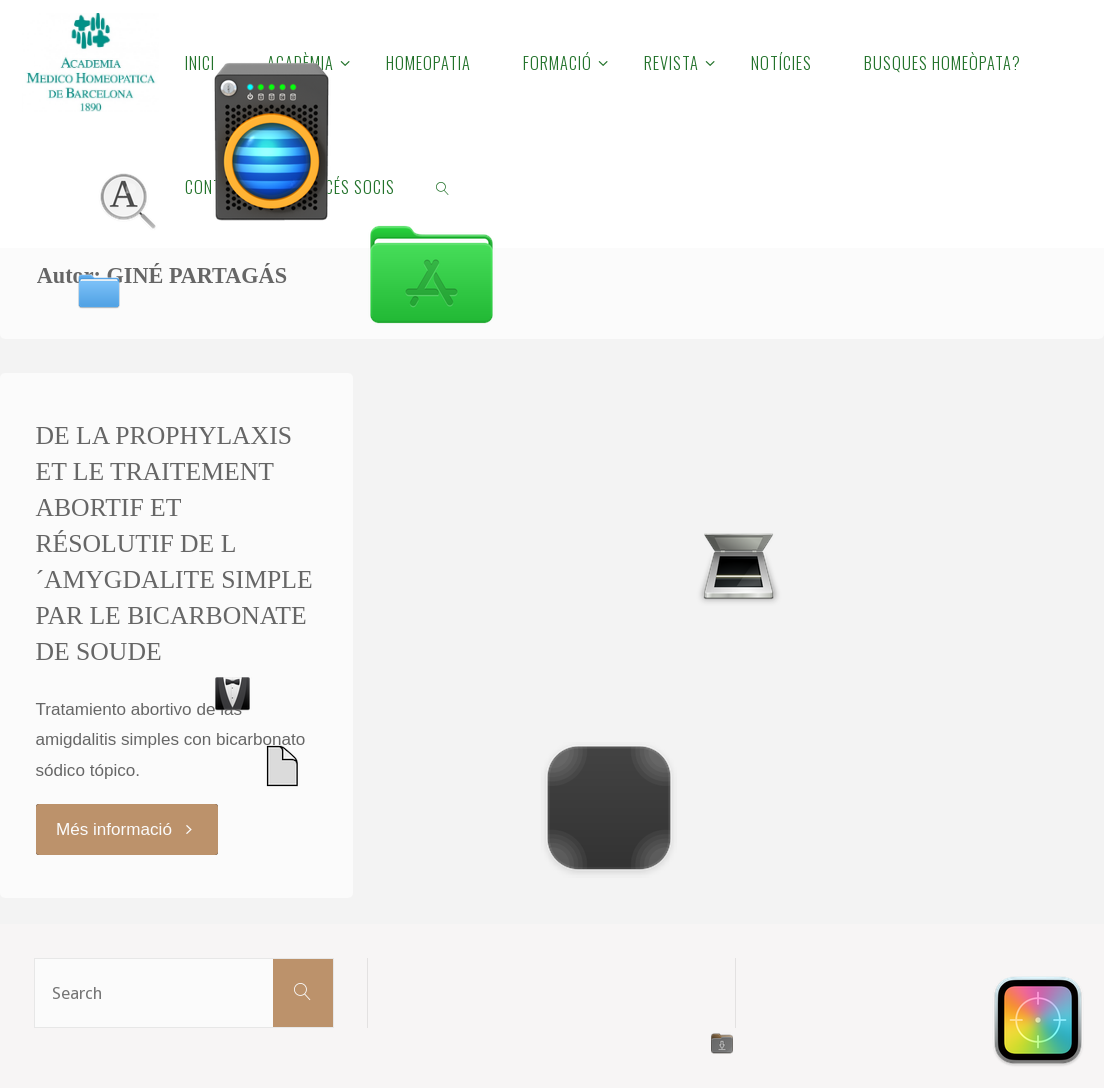  Describe the element at coordinates (282, 766) in the screenshot. I see `generic file in sidebar navigation` at that location.